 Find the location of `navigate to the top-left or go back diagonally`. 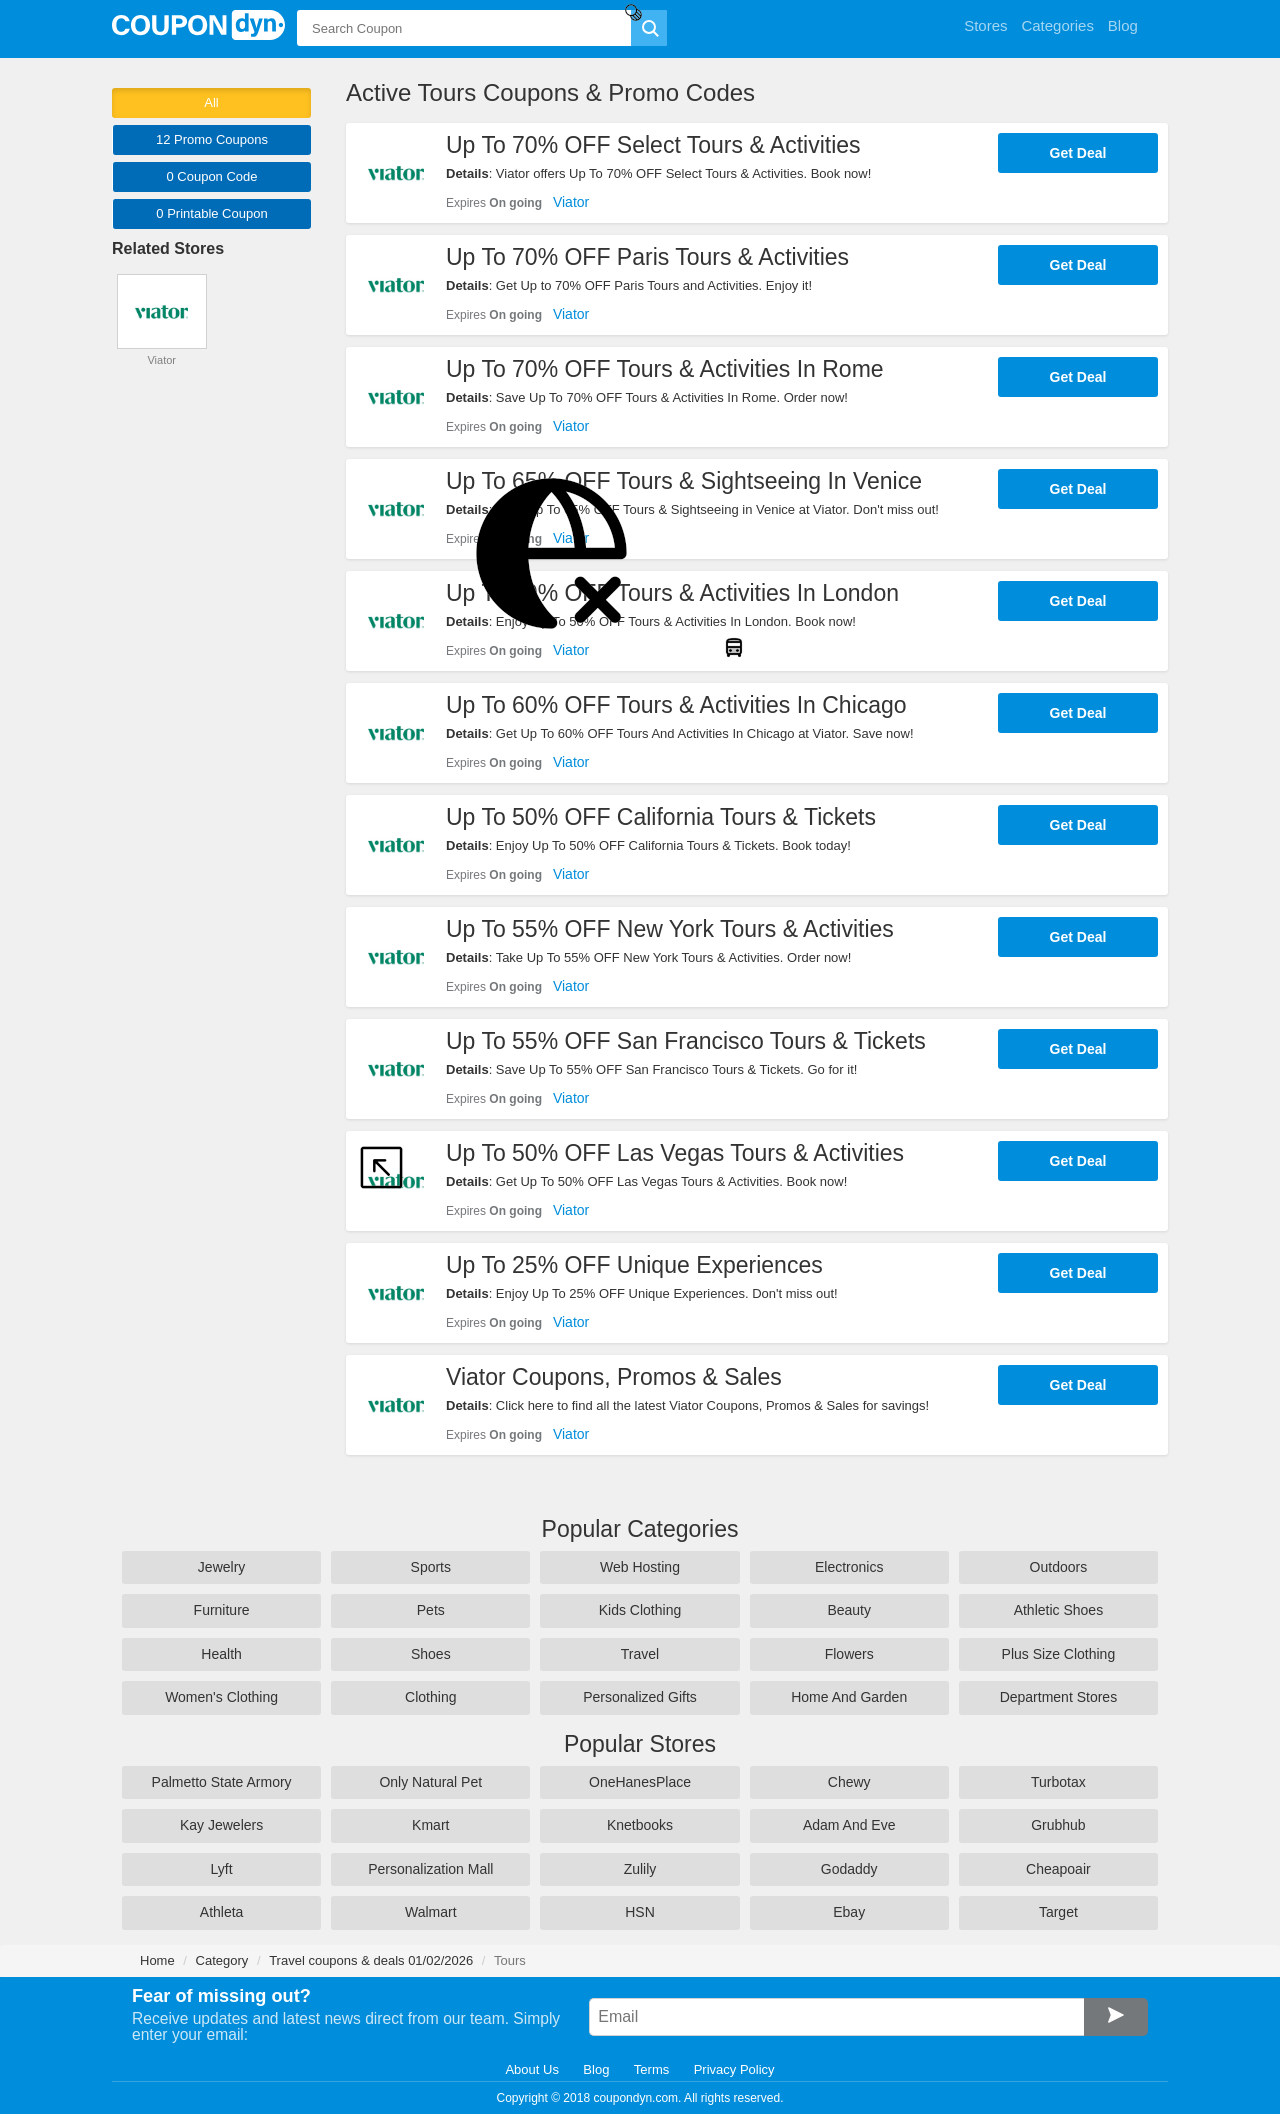

navigate to the top-left or go back diagonally is located at coordinates (381, 1167).